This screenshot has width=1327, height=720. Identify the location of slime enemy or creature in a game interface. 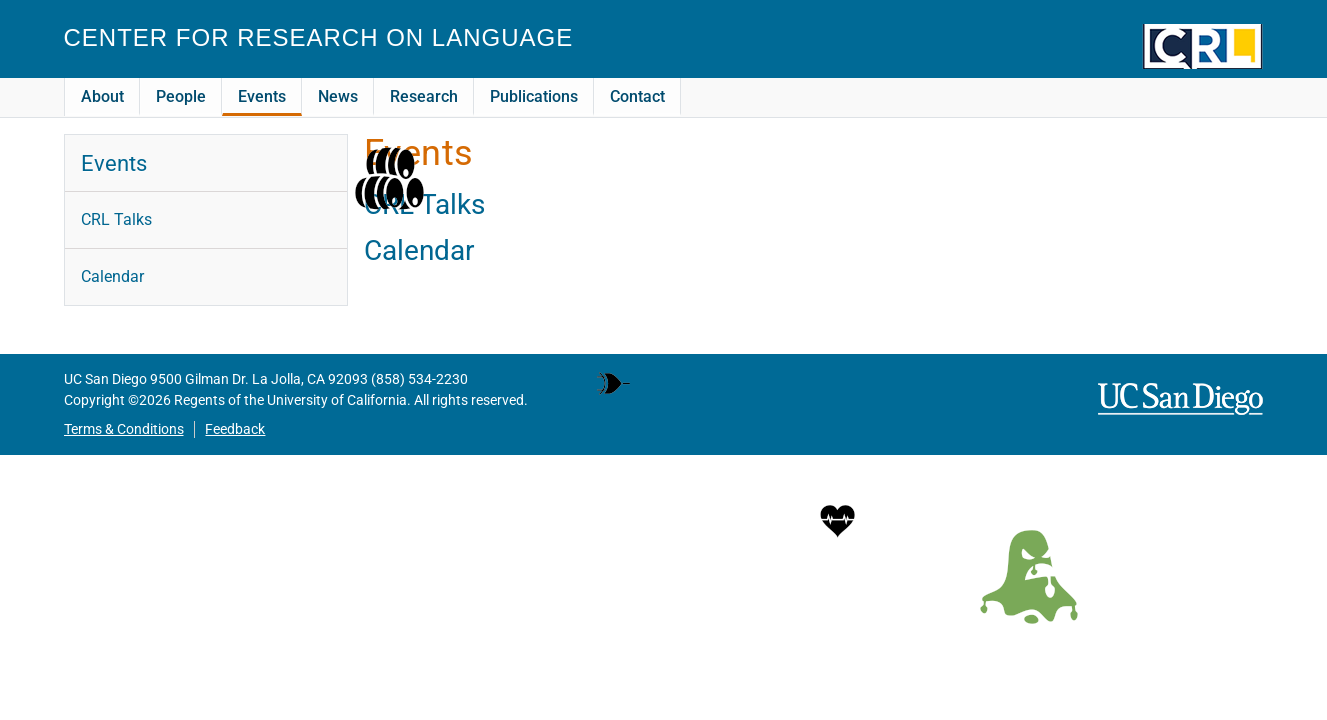
(1029, 577).